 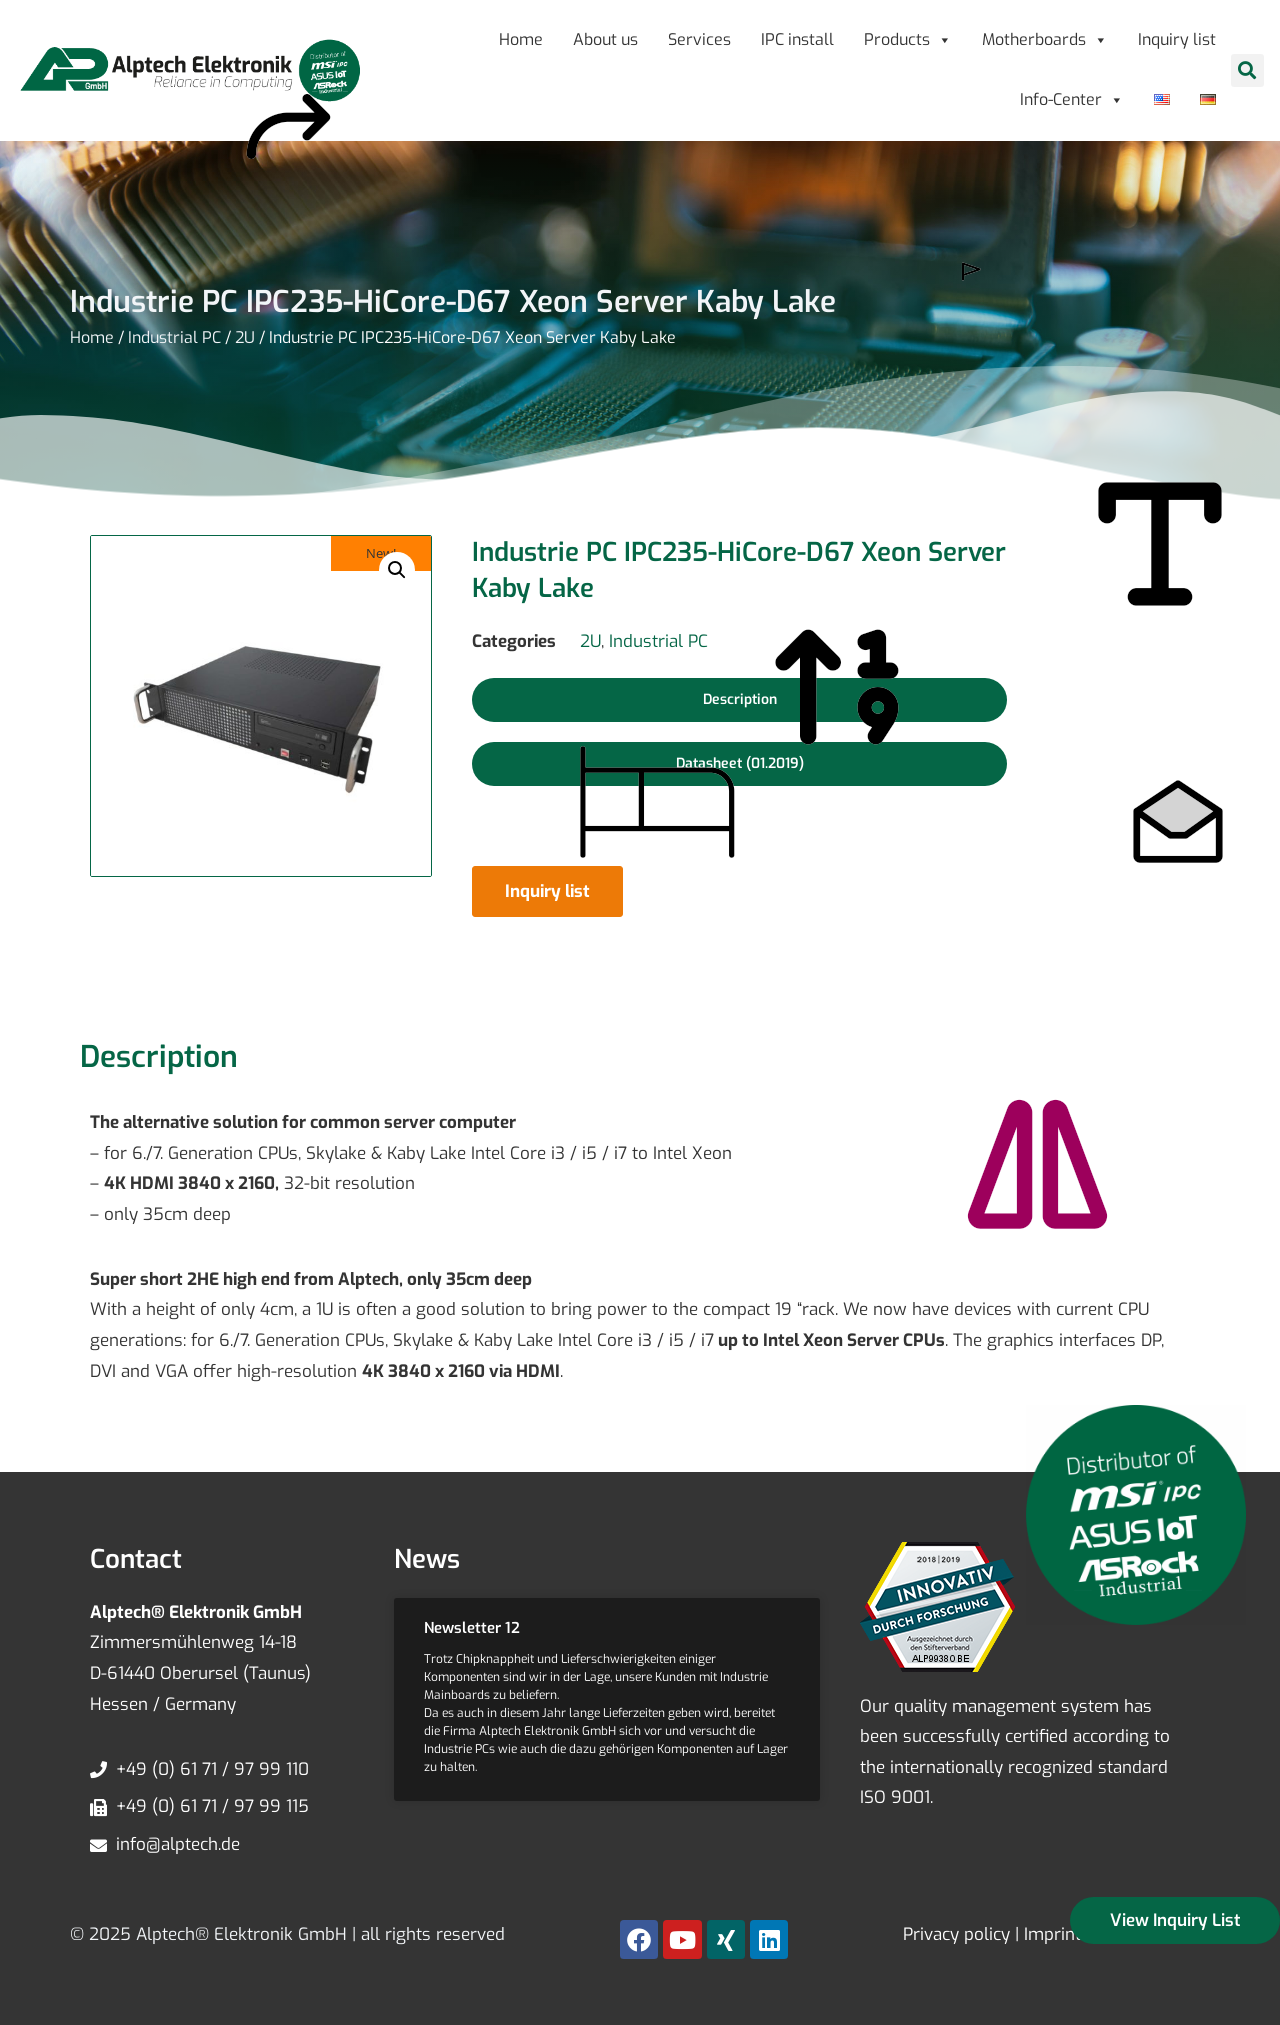 What do you see at coordinates (841, 687) in the screenshot?
I see `sort numerically in ascending order` at bounding box center [841, 687].